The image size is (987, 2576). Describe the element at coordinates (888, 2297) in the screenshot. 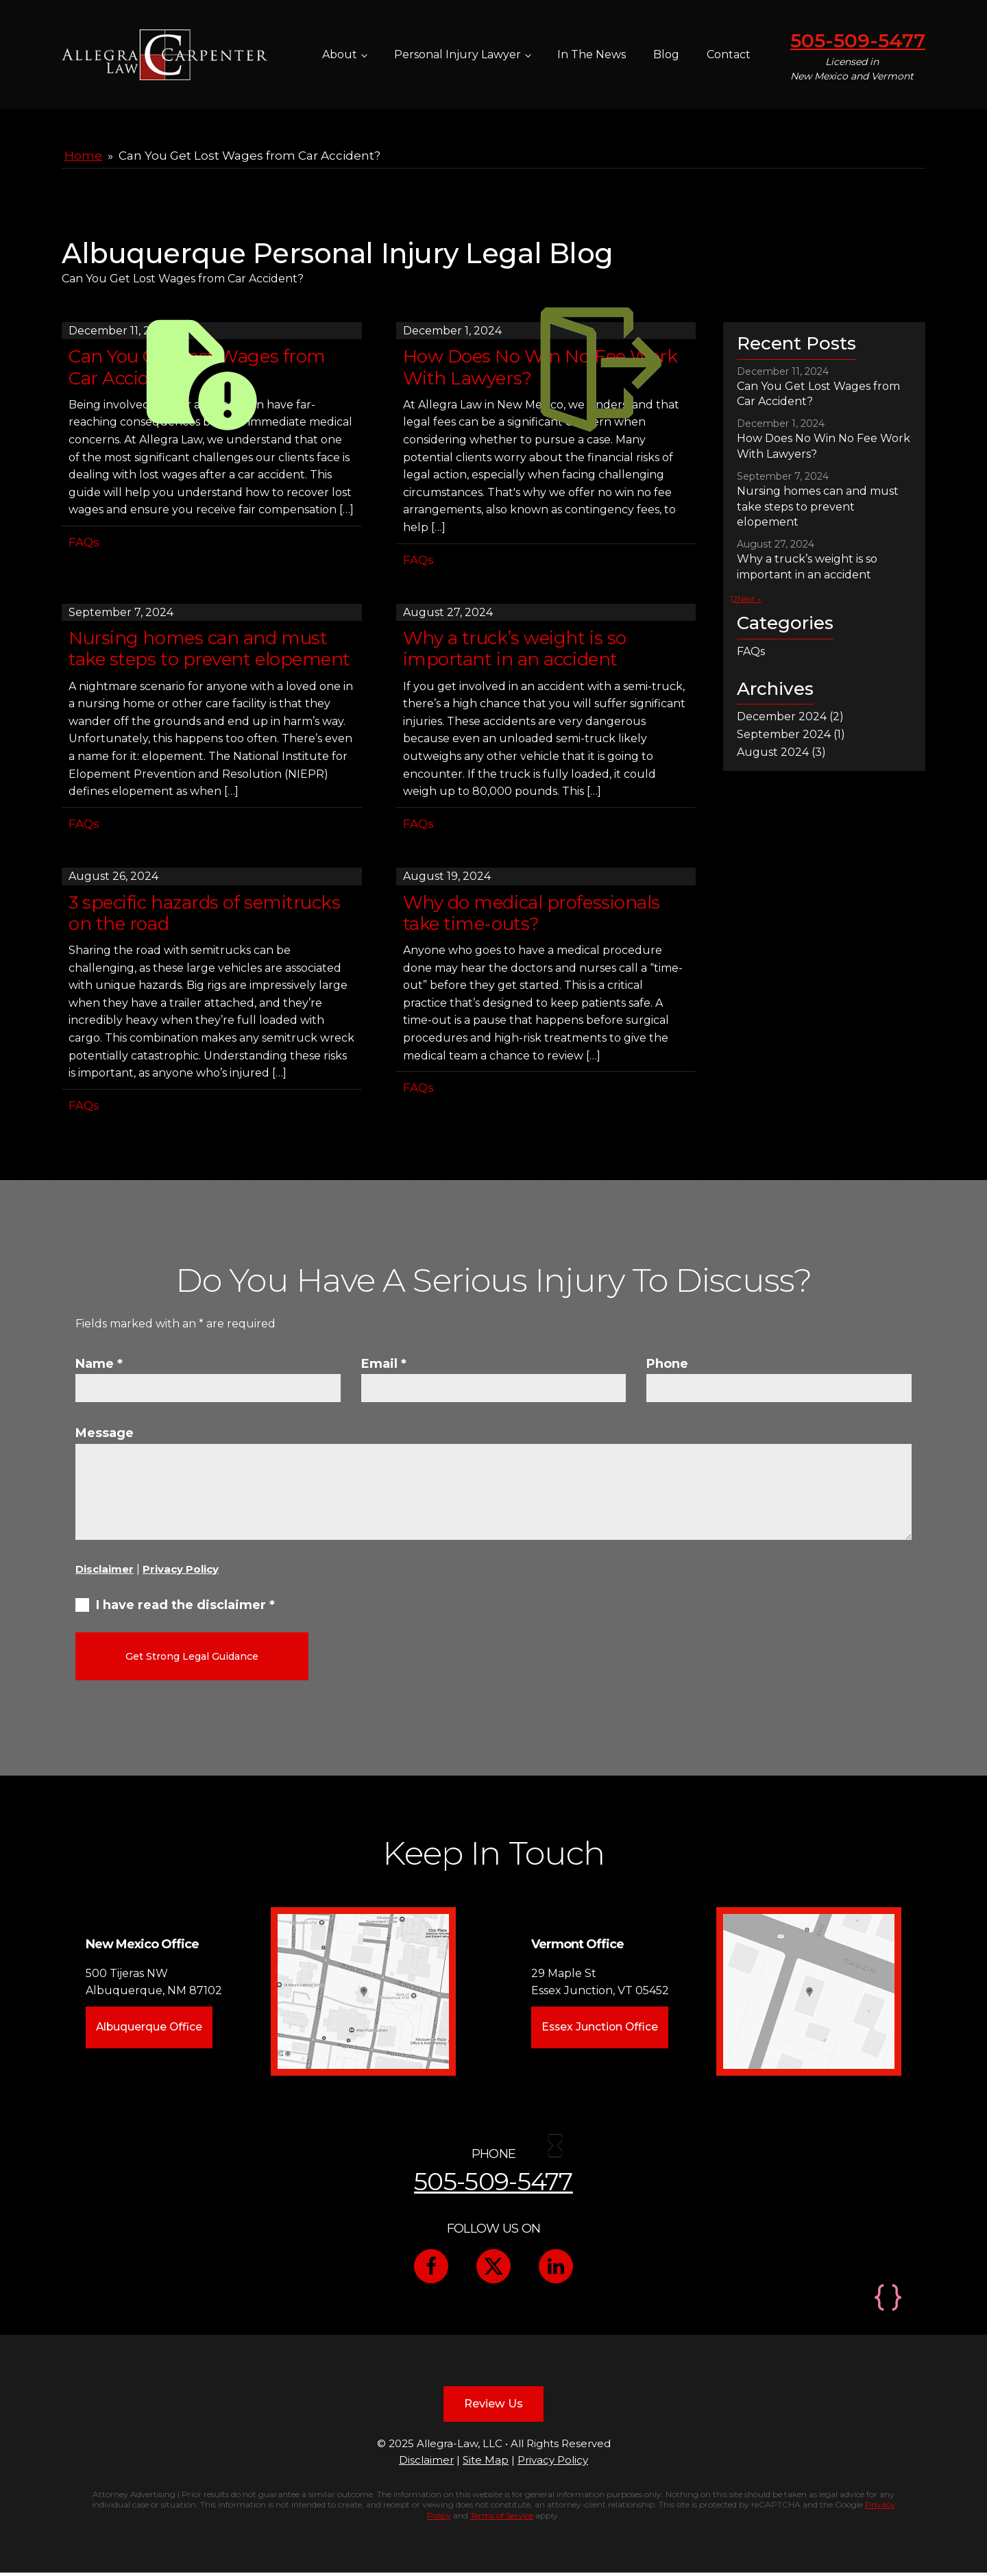

I see `indicates a JSON file type` at that location.